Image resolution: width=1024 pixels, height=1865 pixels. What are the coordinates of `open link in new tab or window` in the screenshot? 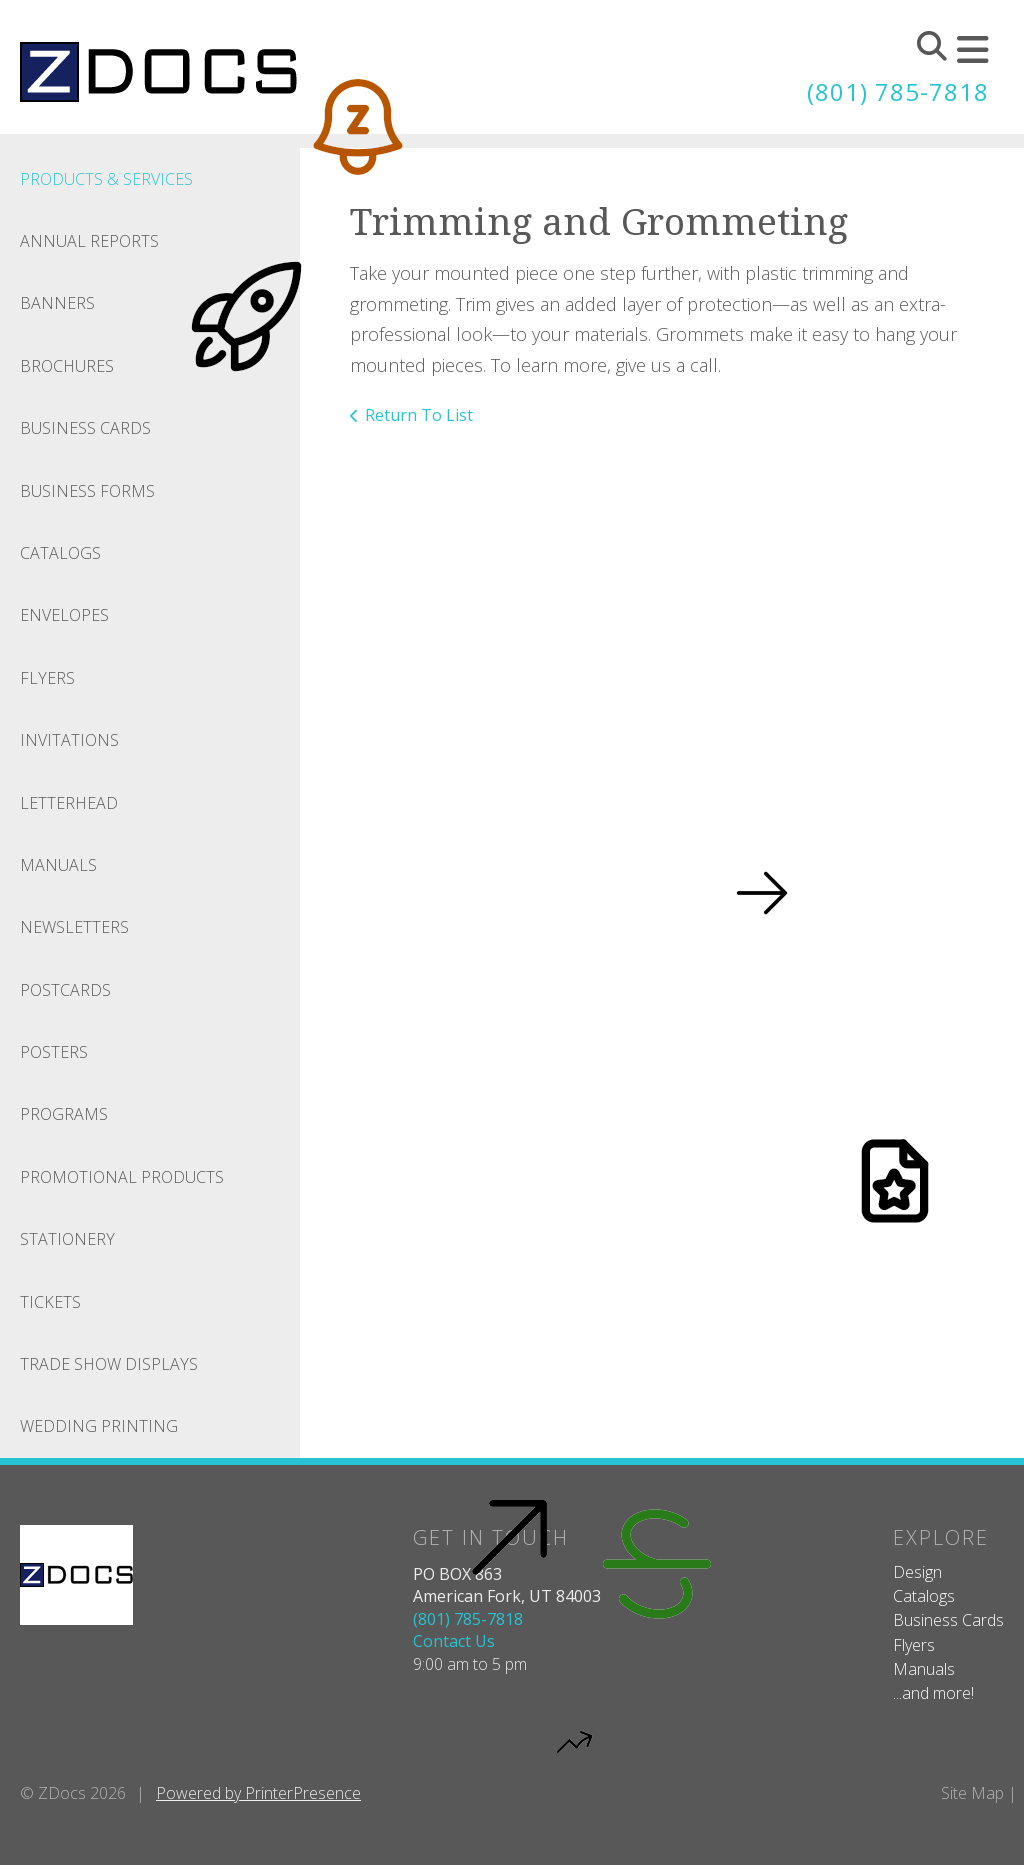 It's located at (509, 1537).